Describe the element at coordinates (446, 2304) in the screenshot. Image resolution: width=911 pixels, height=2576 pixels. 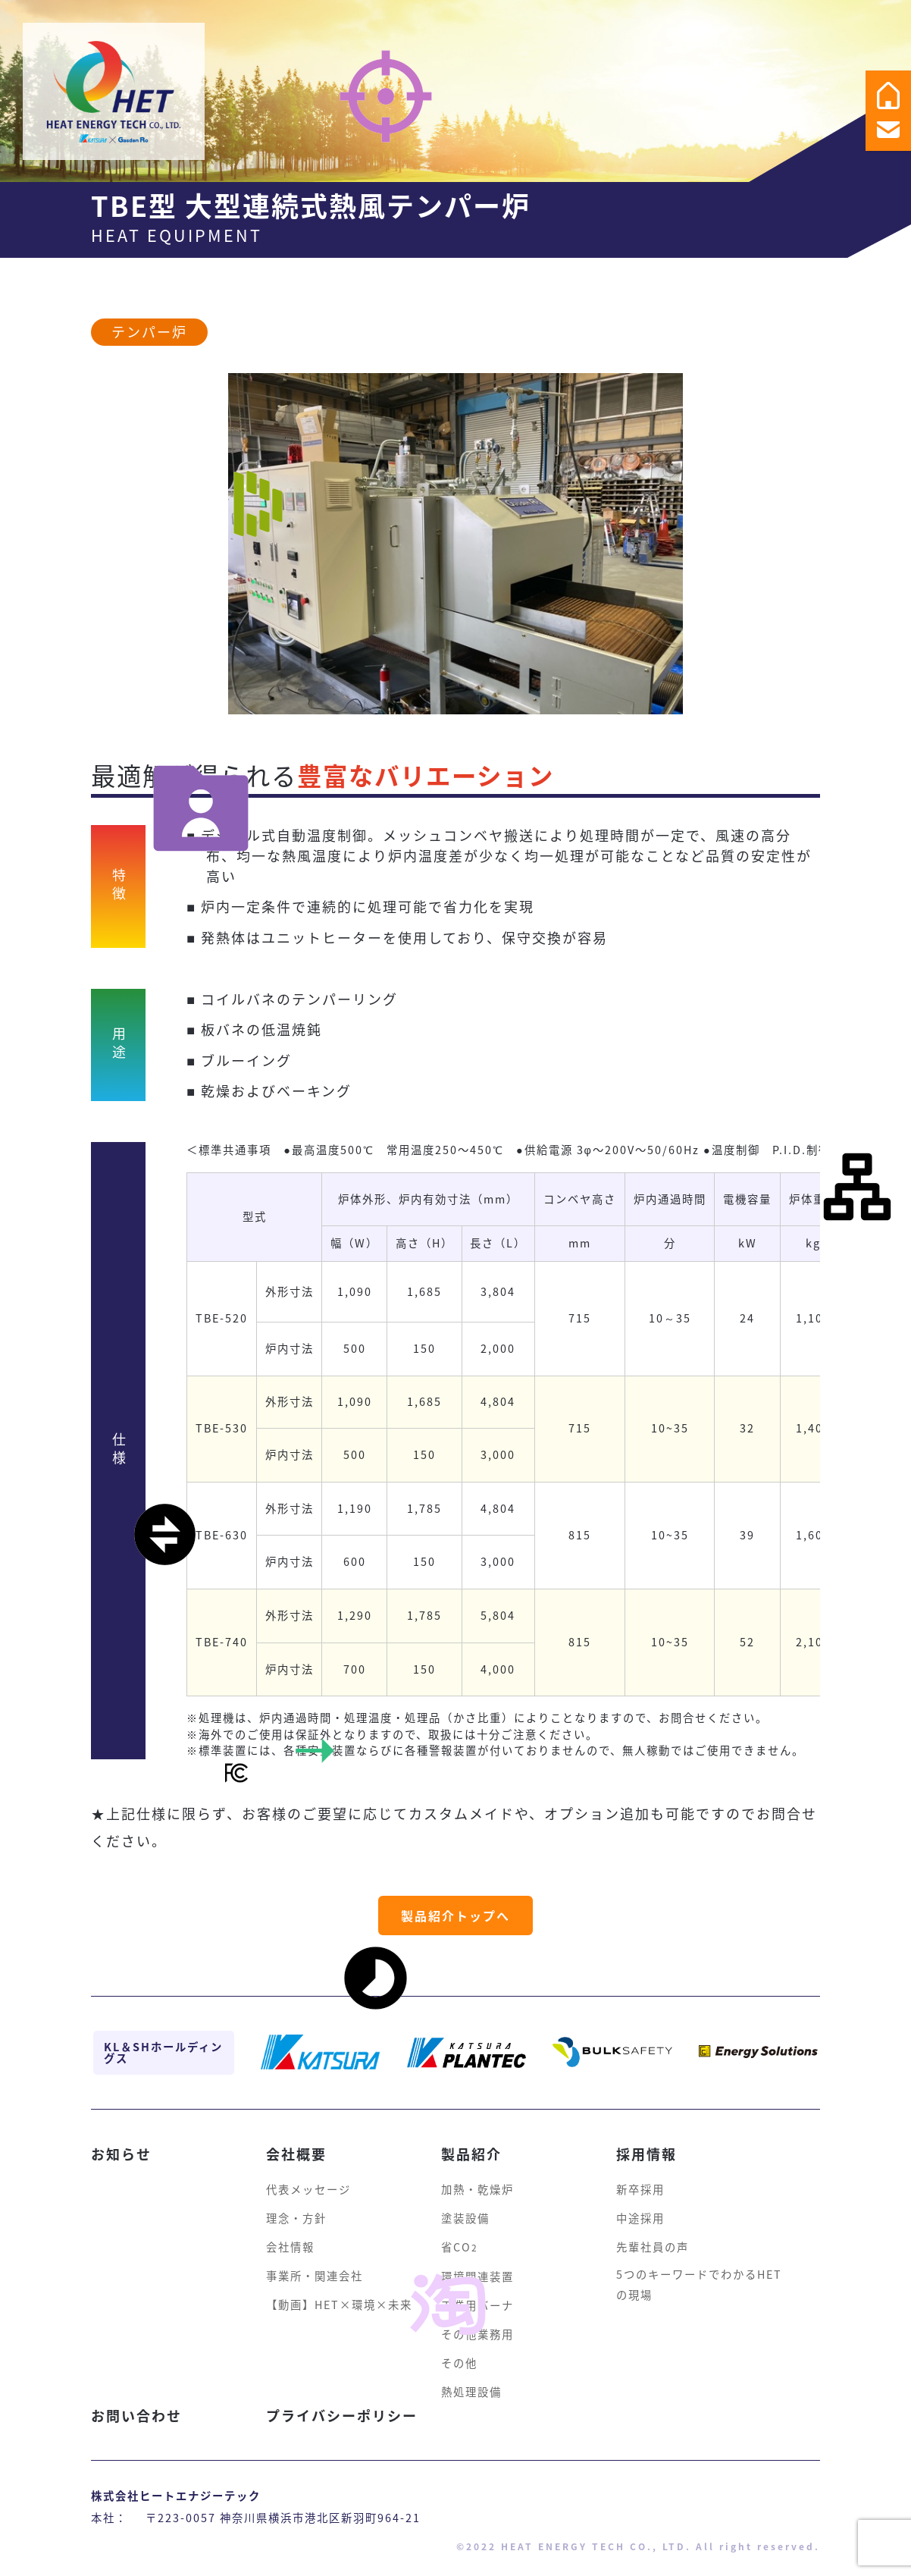
I see `open Taobao app` at that location.